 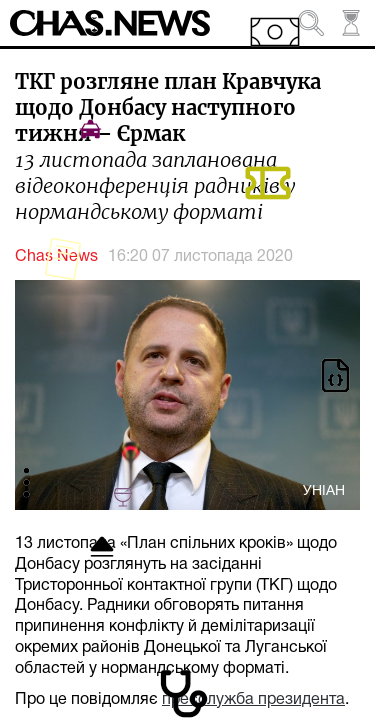 I want to click on access health or medical features, so click(x=181, y=692).